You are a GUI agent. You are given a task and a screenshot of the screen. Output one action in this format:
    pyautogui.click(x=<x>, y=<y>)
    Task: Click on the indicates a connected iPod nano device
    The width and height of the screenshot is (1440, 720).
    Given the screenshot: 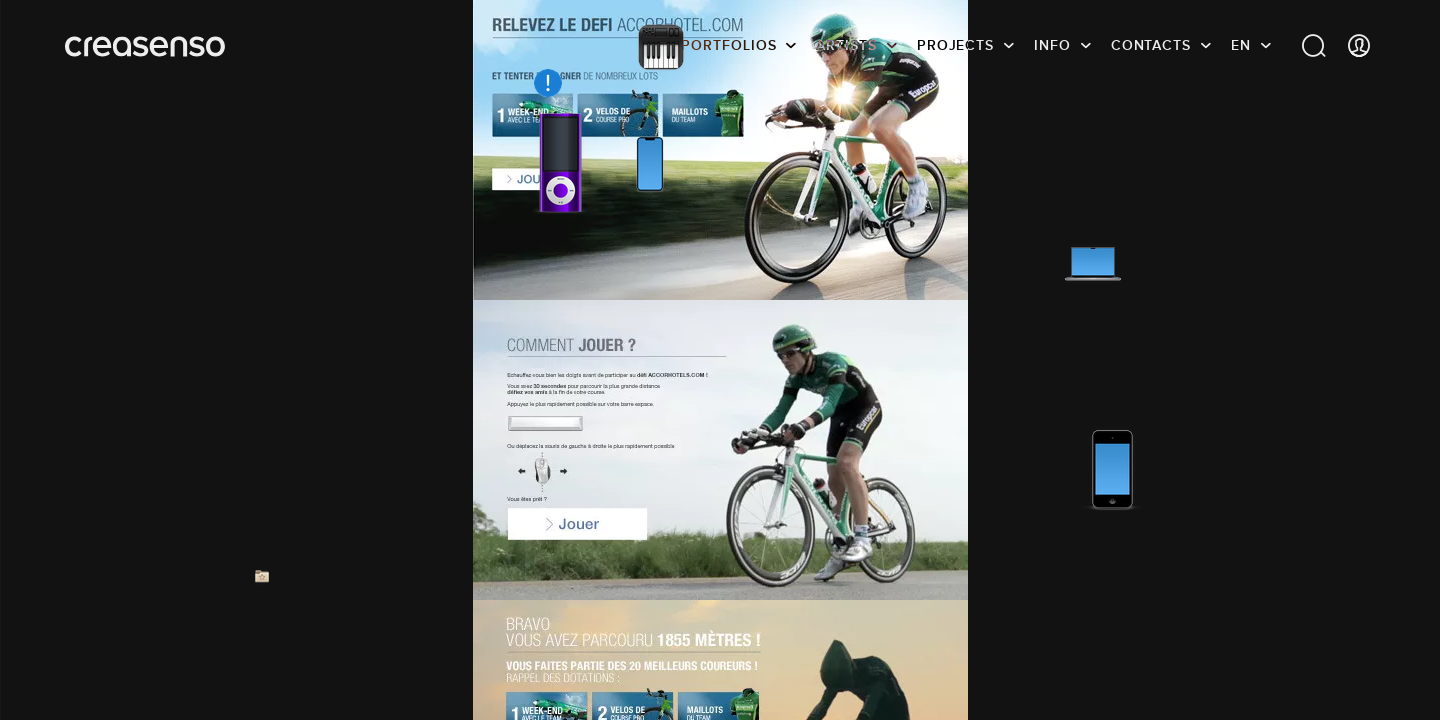 What is the action you would take?
    pyautogui.click(x=560, y=164)
    